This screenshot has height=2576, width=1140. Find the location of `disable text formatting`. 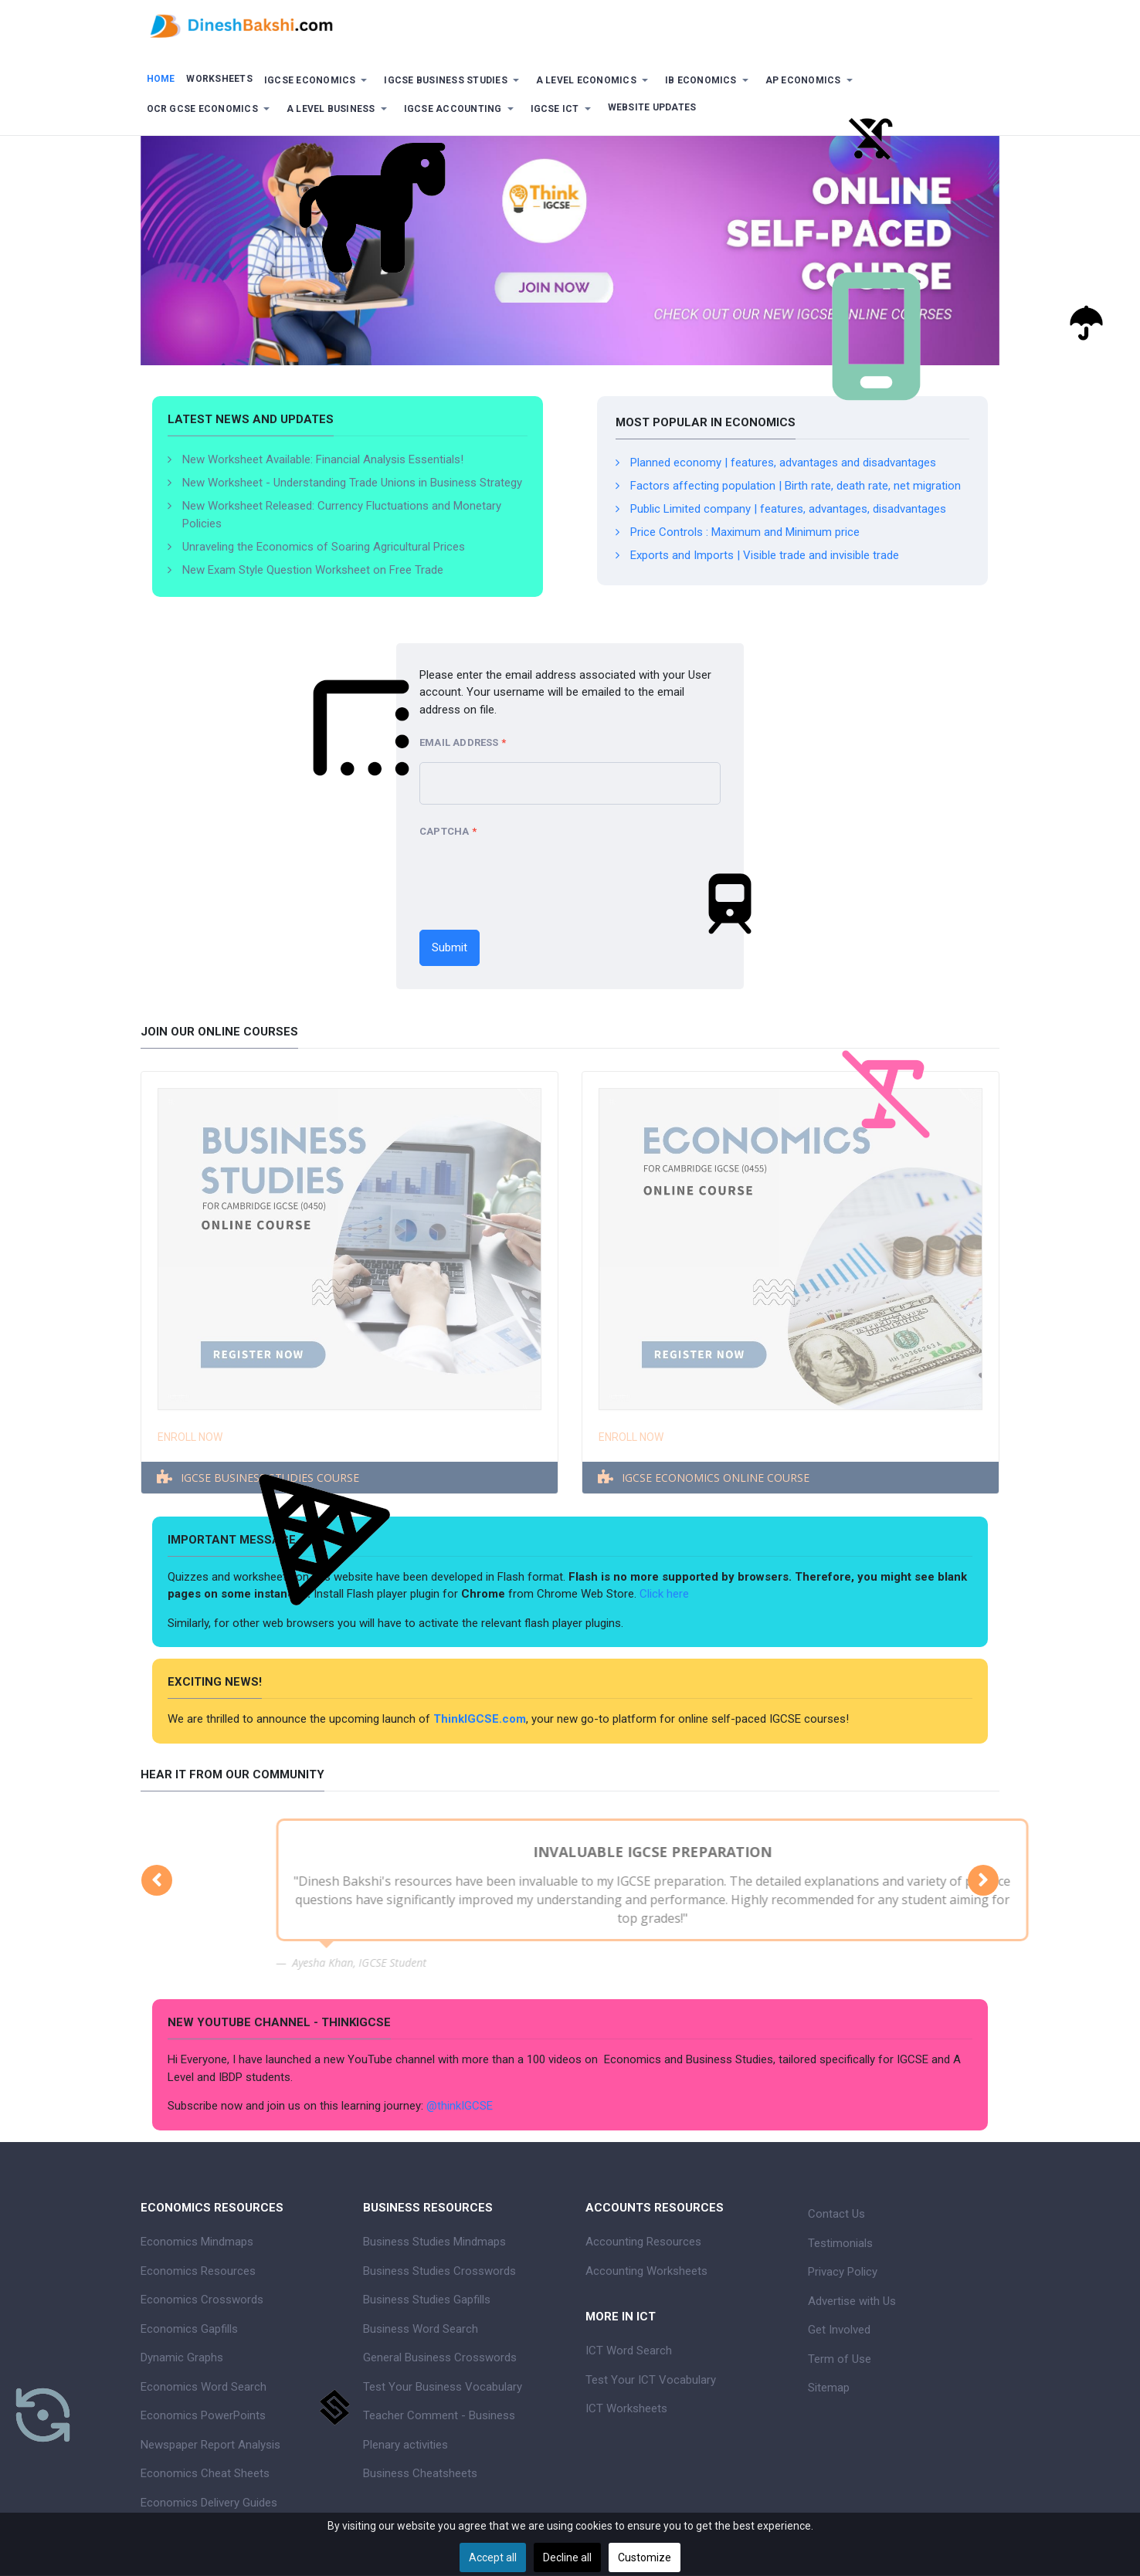

disable text formatting is located at coordinates (886, 1094).